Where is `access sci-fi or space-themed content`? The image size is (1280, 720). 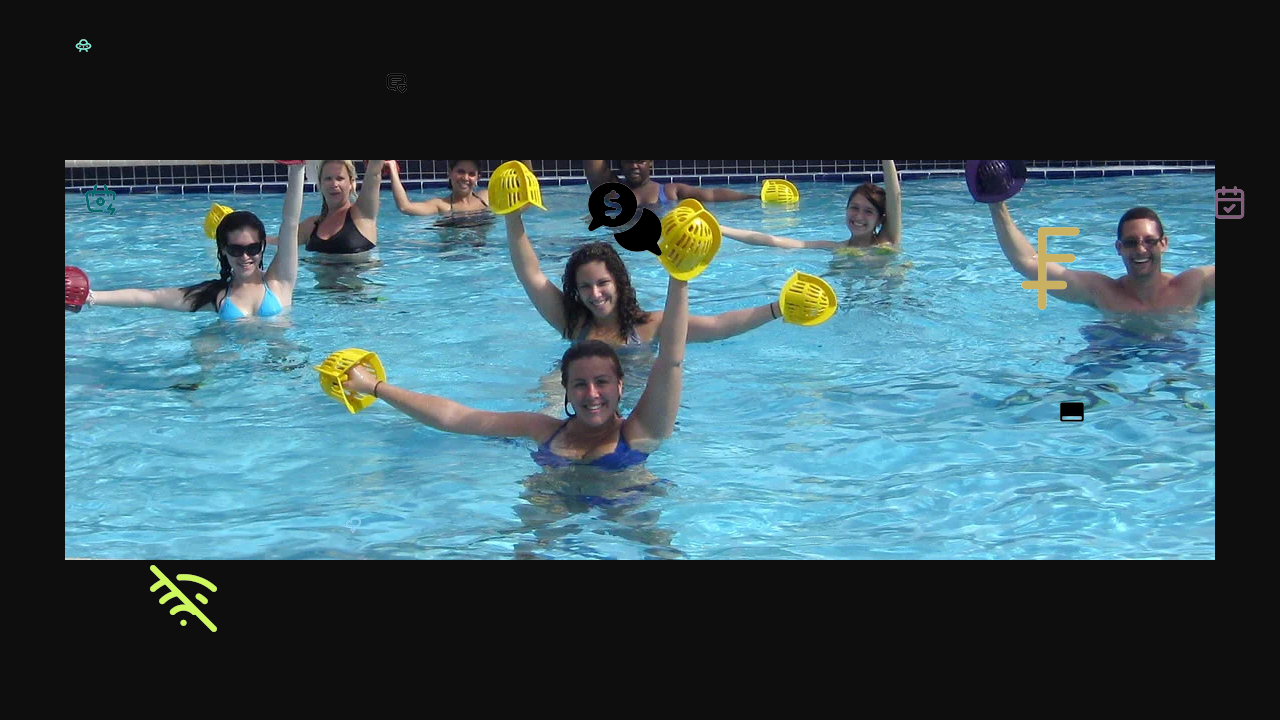
access sci-fi or space-themed content is located at coordinates (83, 45).